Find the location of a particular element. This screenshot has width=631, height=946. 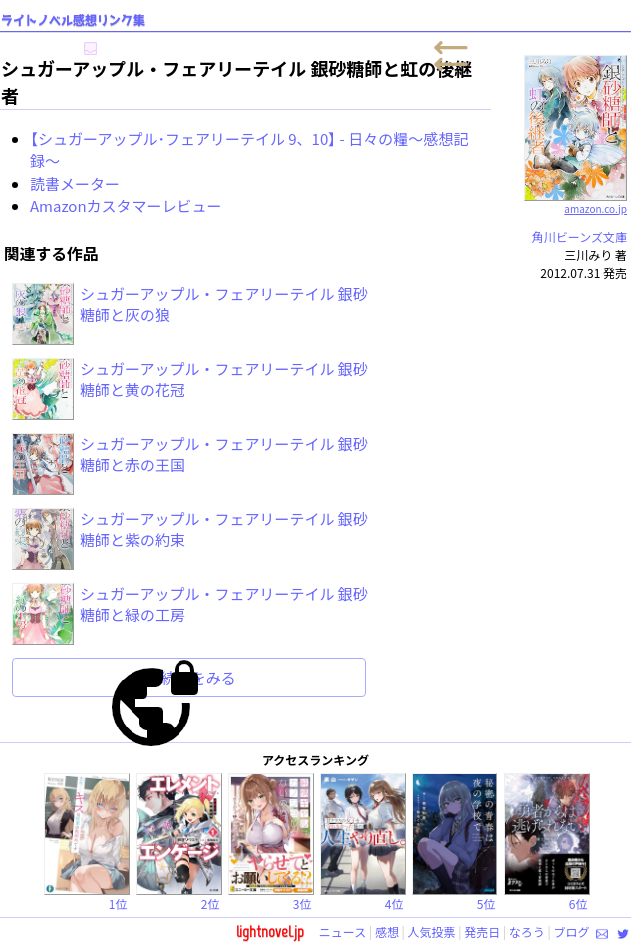

move items to the left is located at coordinates (451, 56).